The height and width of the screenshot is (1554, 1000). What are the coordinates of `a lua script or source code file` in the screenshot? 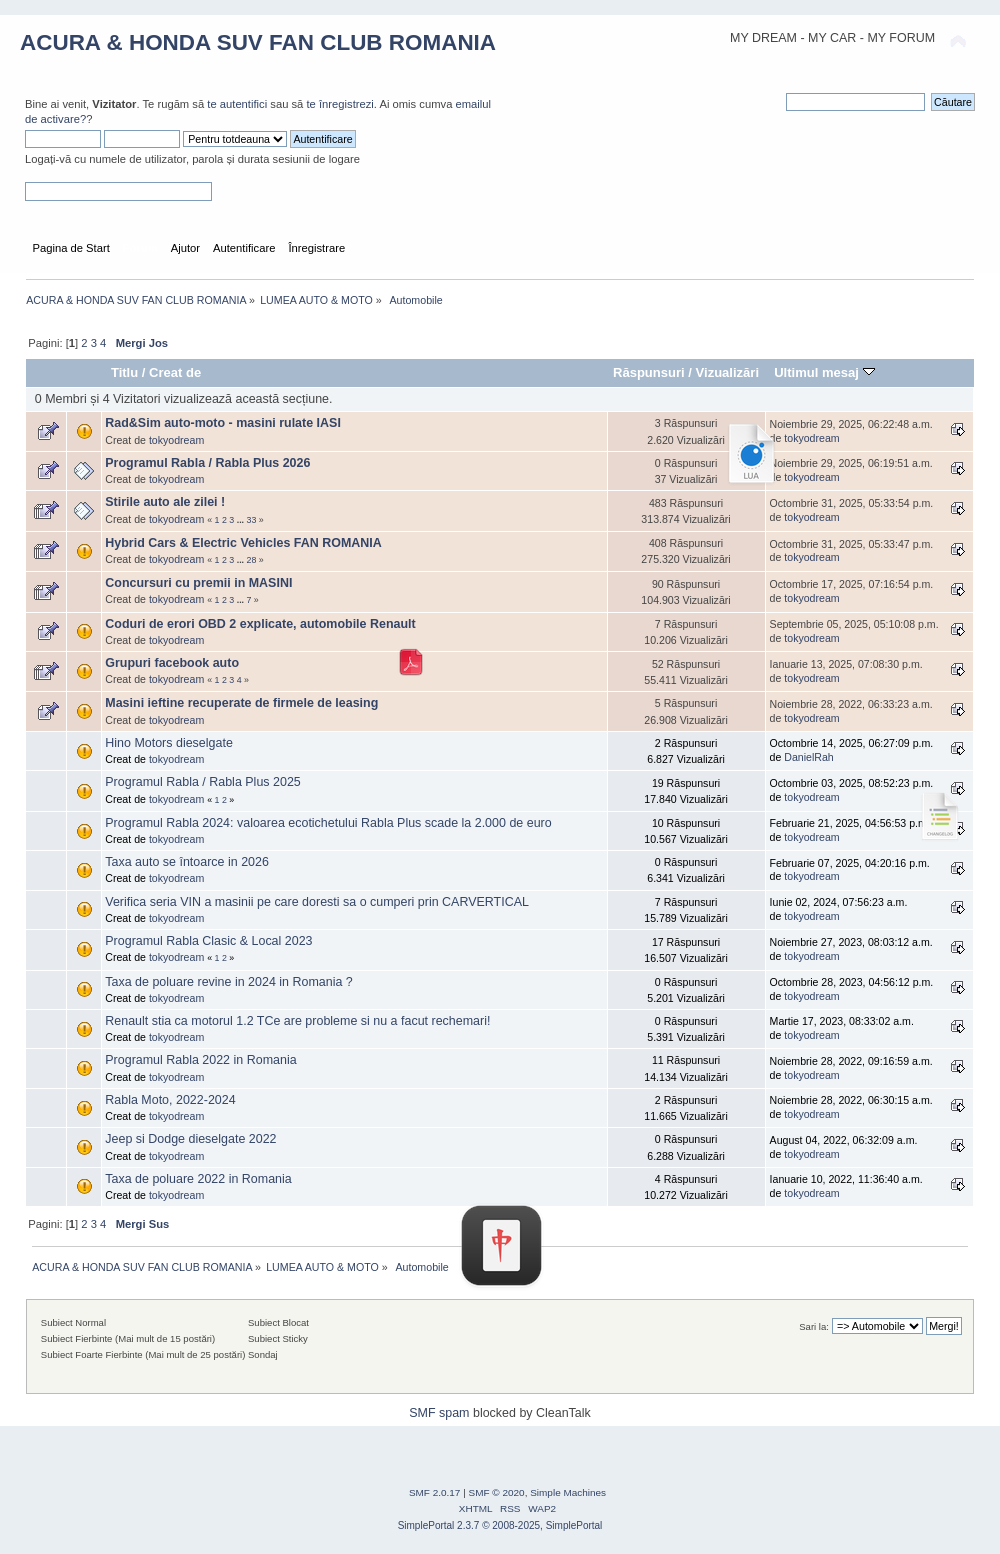 It's located at (751, 454).